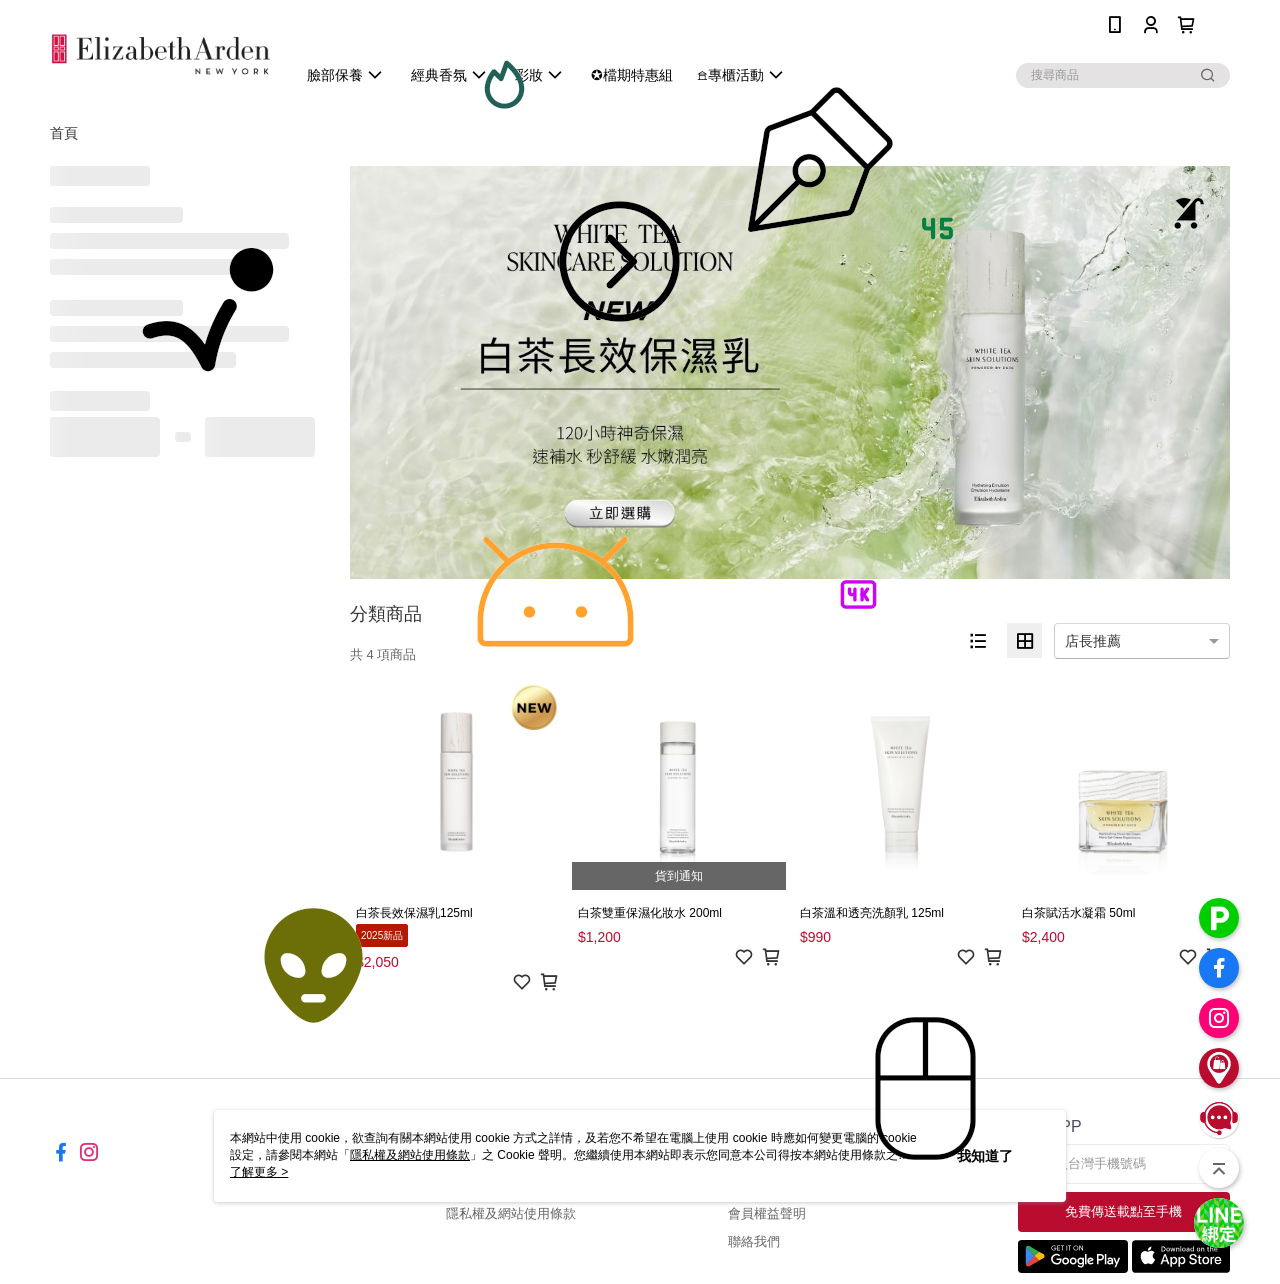  I want to click on indicates stroller-friendly or family amenities available, so click(1187, 212).